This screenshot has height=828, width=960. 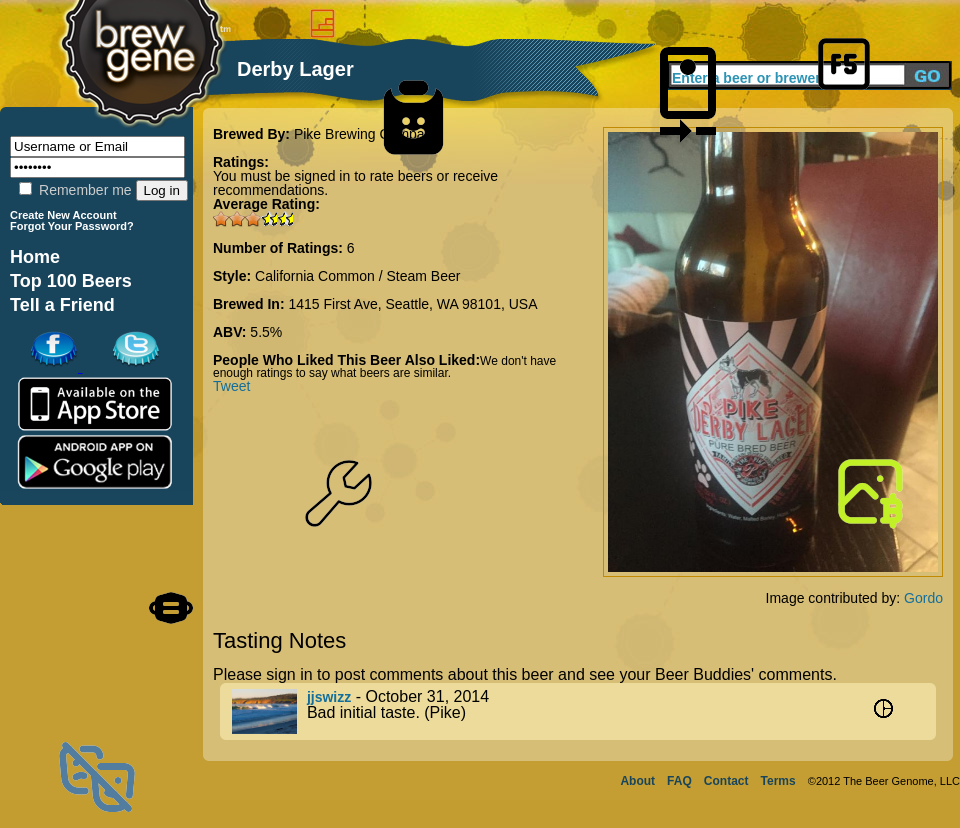 I want to click on view data breakdown or statistics, so click(x=883, y=708).